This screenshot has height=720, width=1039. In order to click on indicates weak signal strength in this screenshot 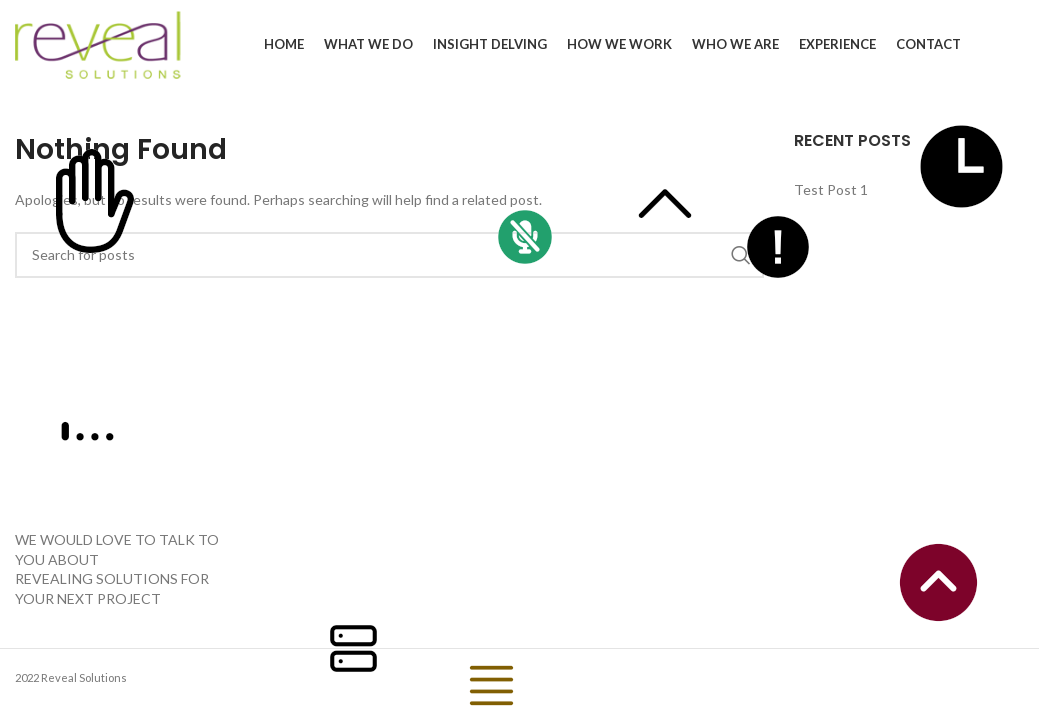, I will do `click(87, 414)`.